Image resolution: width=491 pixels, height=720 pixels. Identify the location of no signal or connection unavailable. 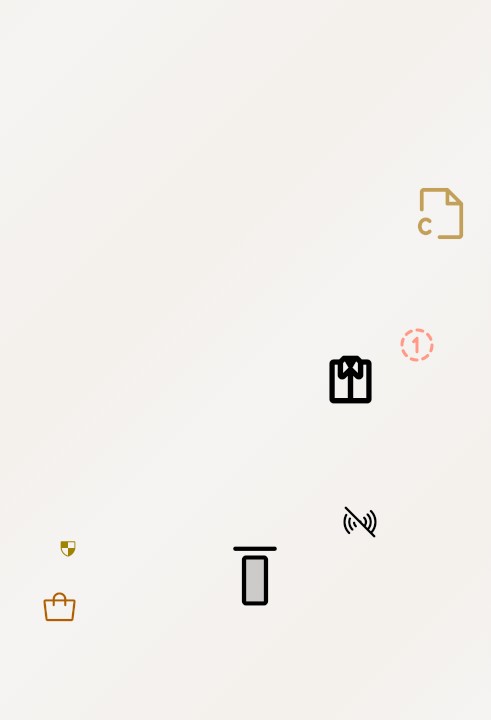
(360, 522).